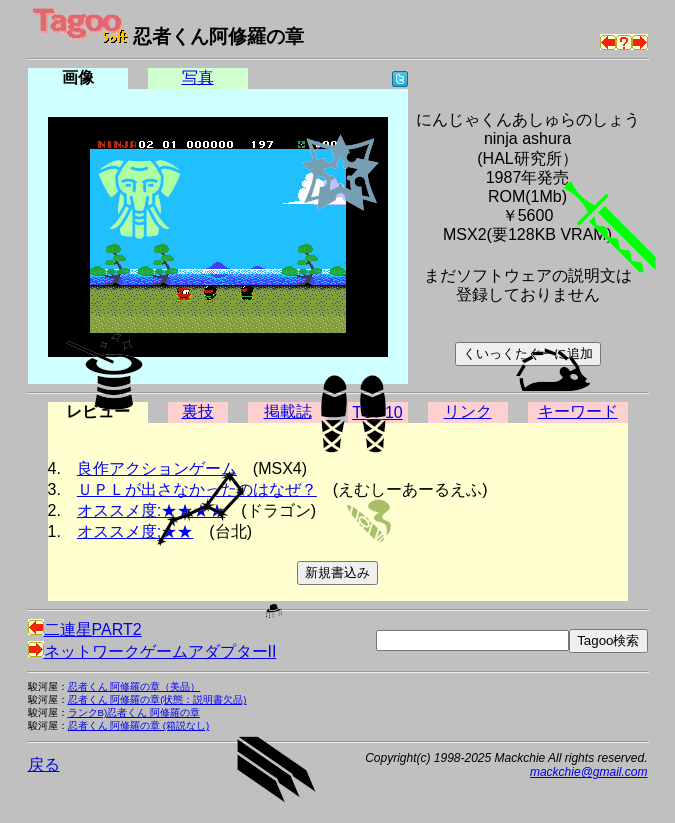 The width and height of the screenshot is (675, 823). Describe the element at coordinates (340, 172) in the screenshot. I see `decorative emblem or badge element` at that location.